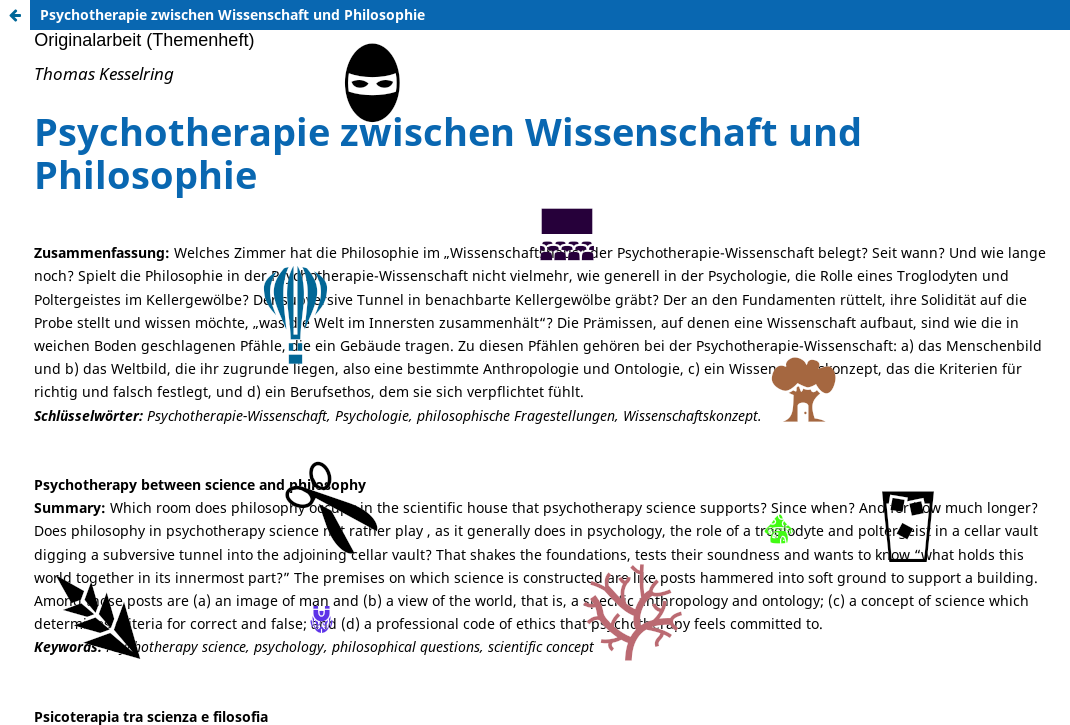 Image resolution: width=1070 pixels, height=725 pixels. Describe the element at coordinates (331, 507) in the screenshot. I see `cut selected content` at that location.